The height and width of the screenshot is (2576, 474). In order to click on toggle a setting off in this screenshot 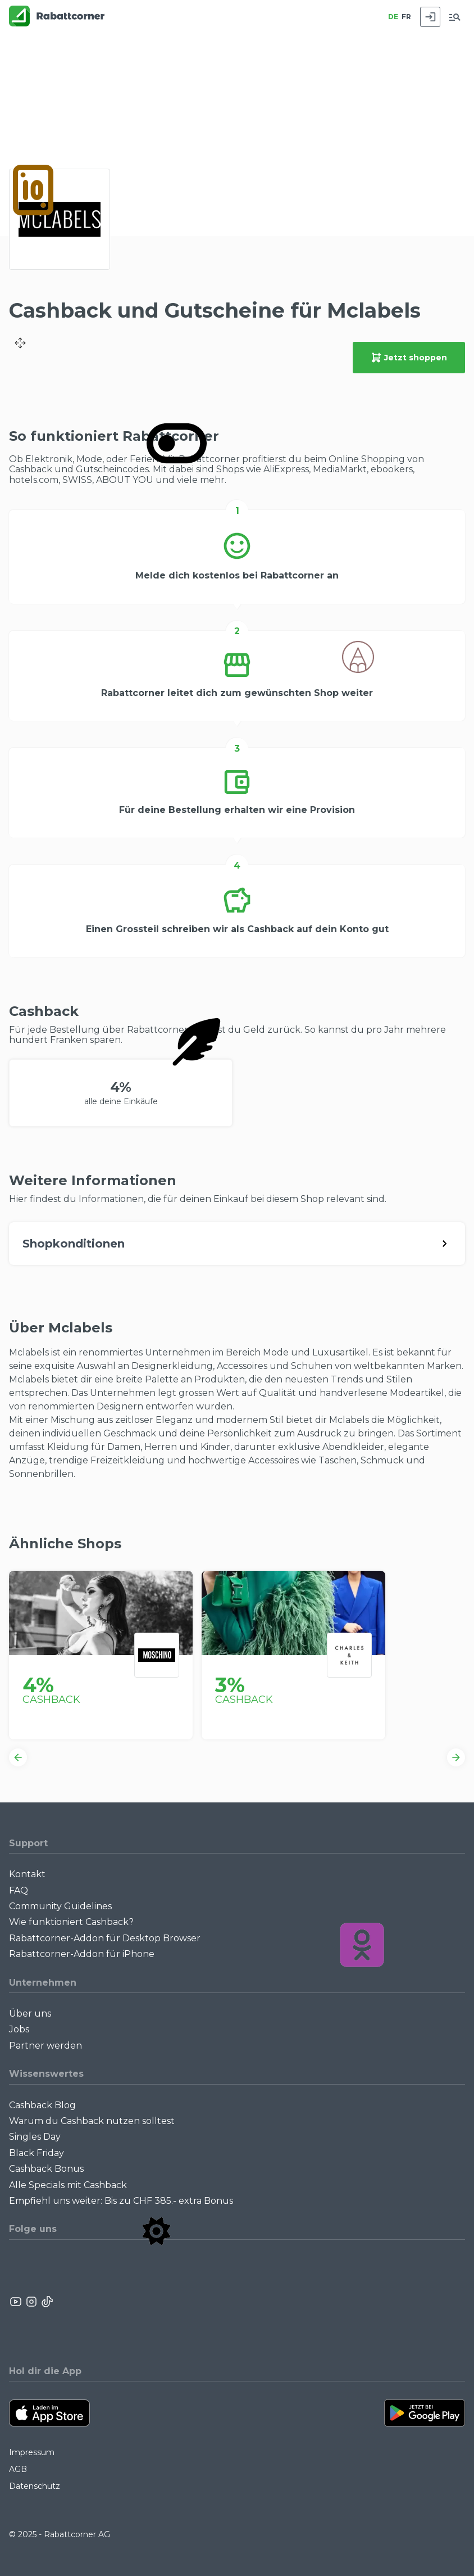, I will do `click(176, 443)`.